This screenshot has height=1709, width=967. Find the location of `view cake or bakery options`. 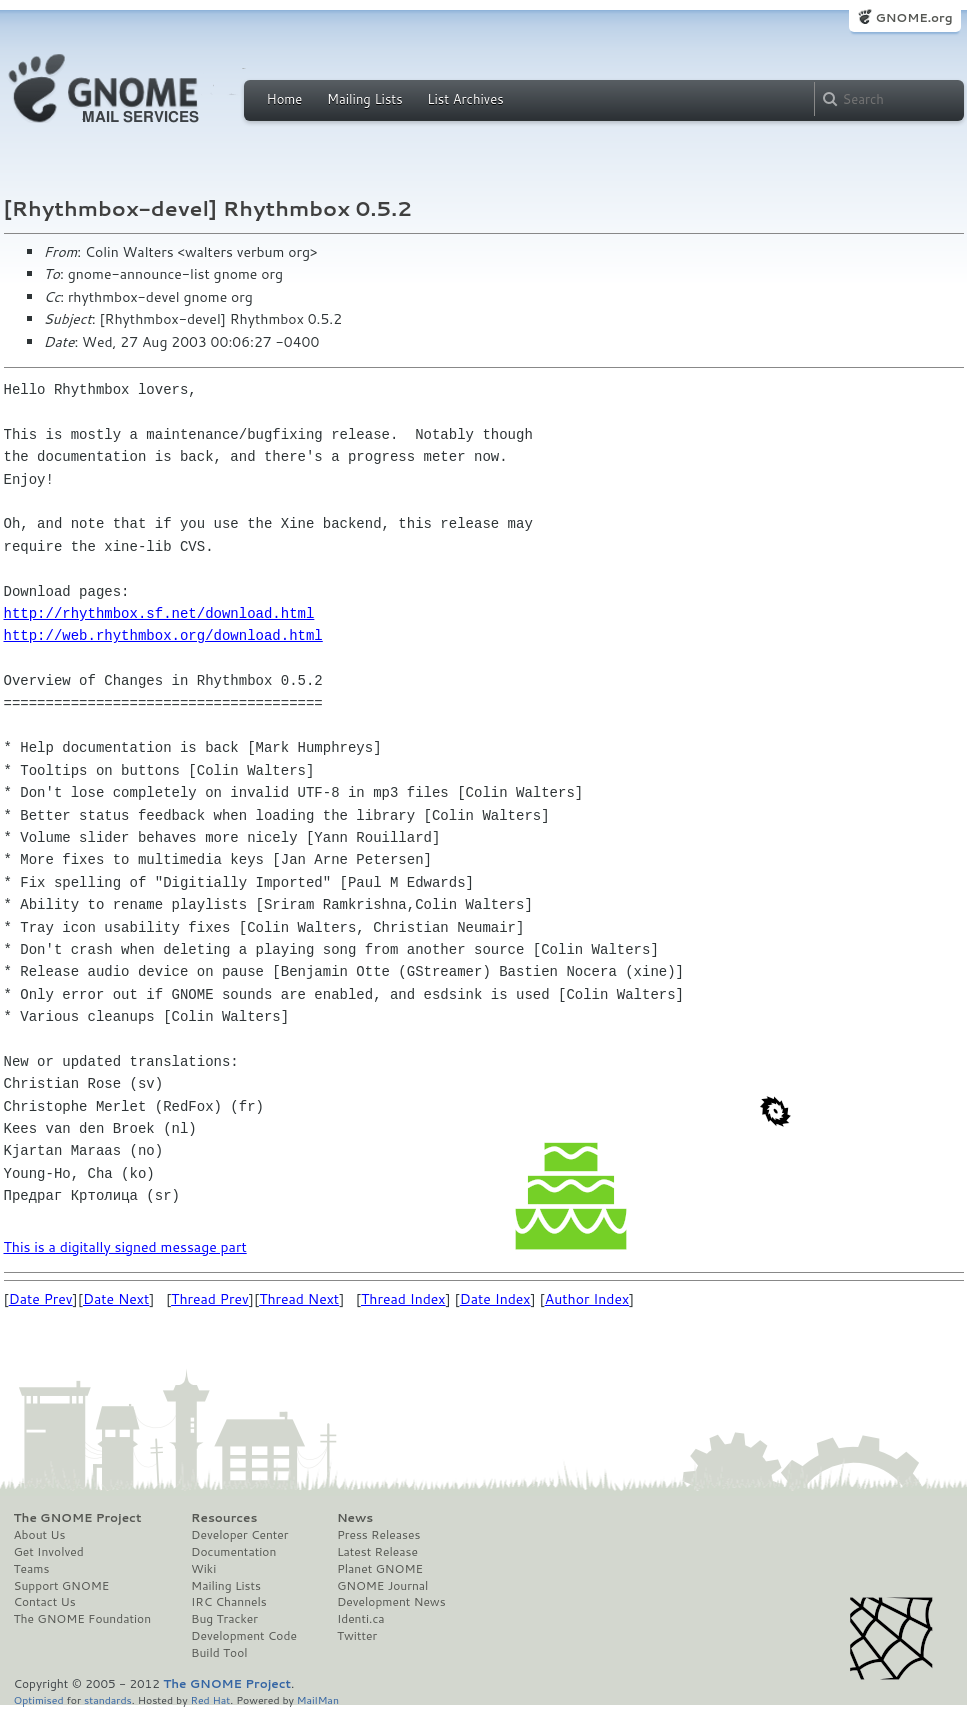

view cake or bakery options is located at coordinates (571, 1190).